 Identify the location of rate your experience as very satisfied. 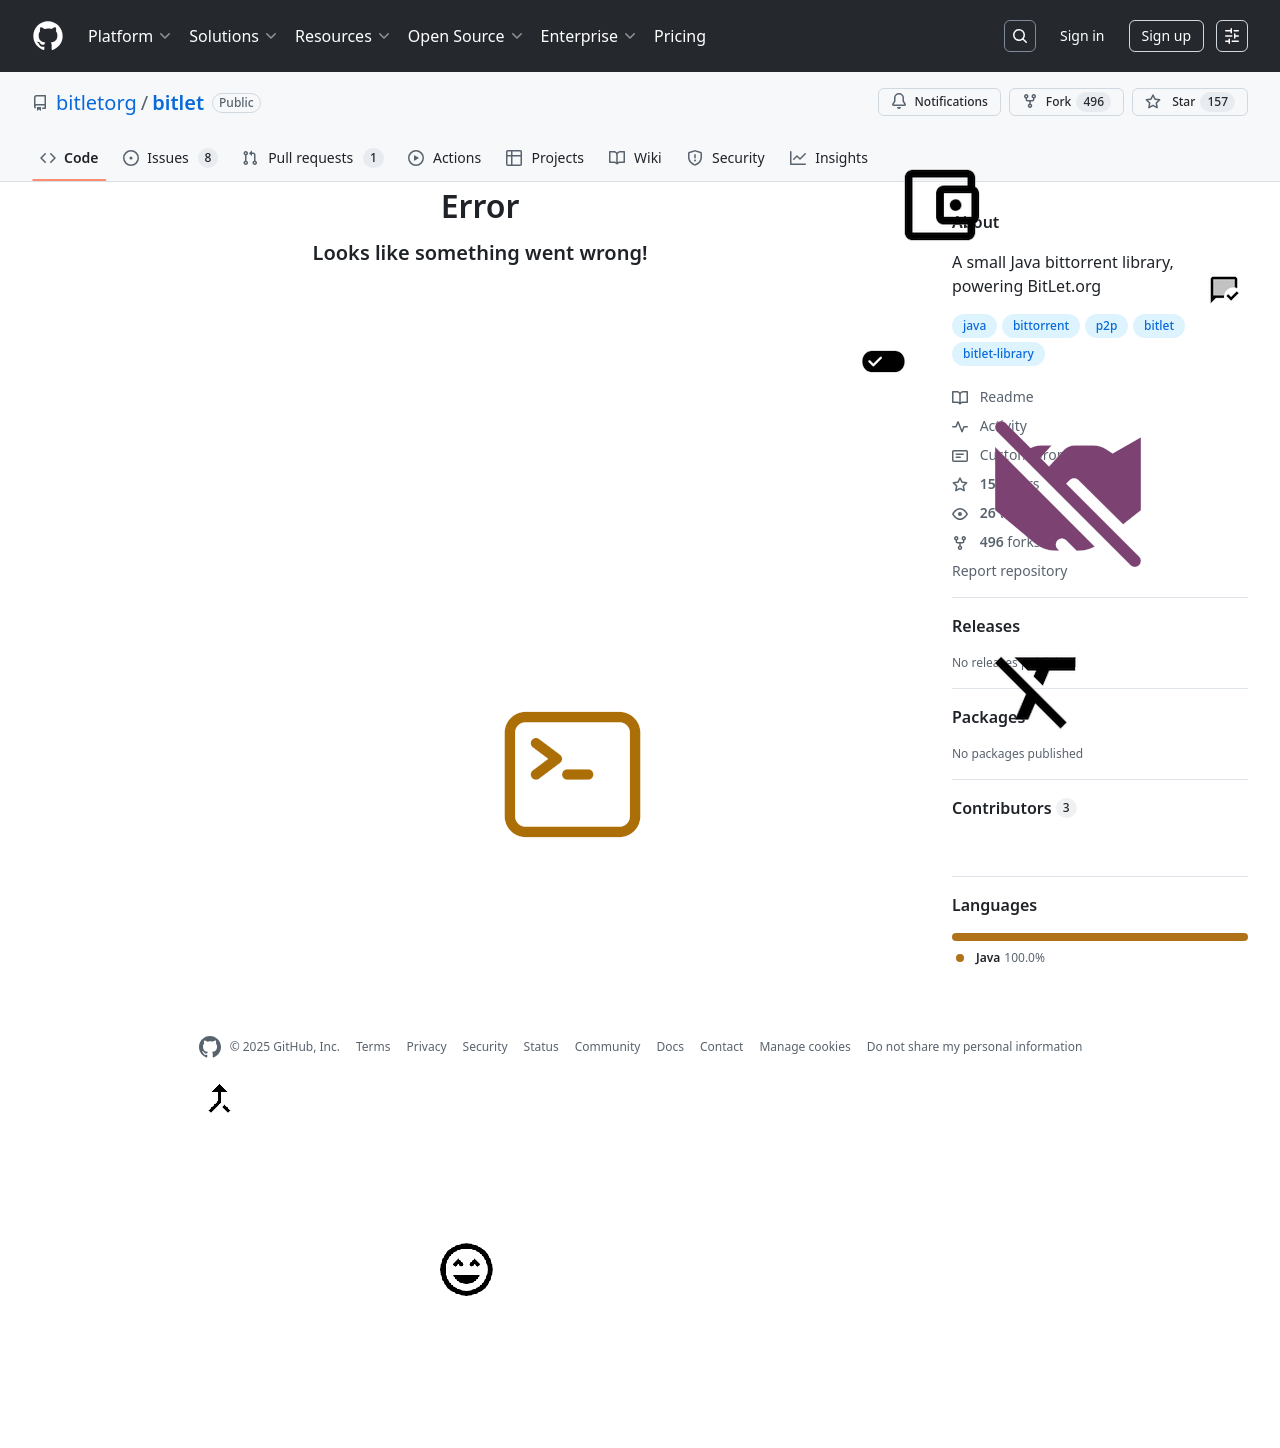
(466, 1269).